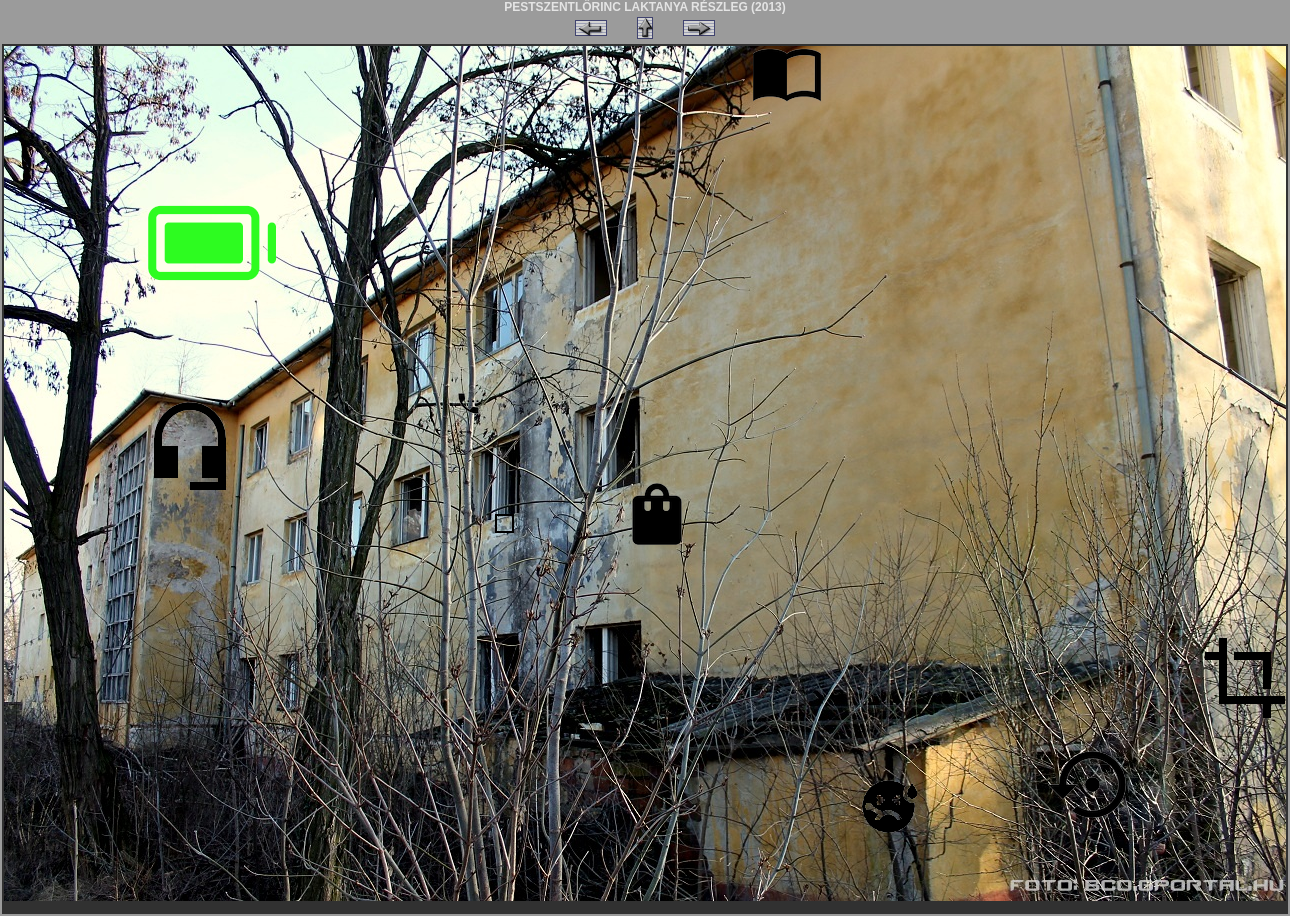  What do you see at coordinates (657, 514) in the screenshot?
I see `view your shopping bag` at bounding box center [657, 514].